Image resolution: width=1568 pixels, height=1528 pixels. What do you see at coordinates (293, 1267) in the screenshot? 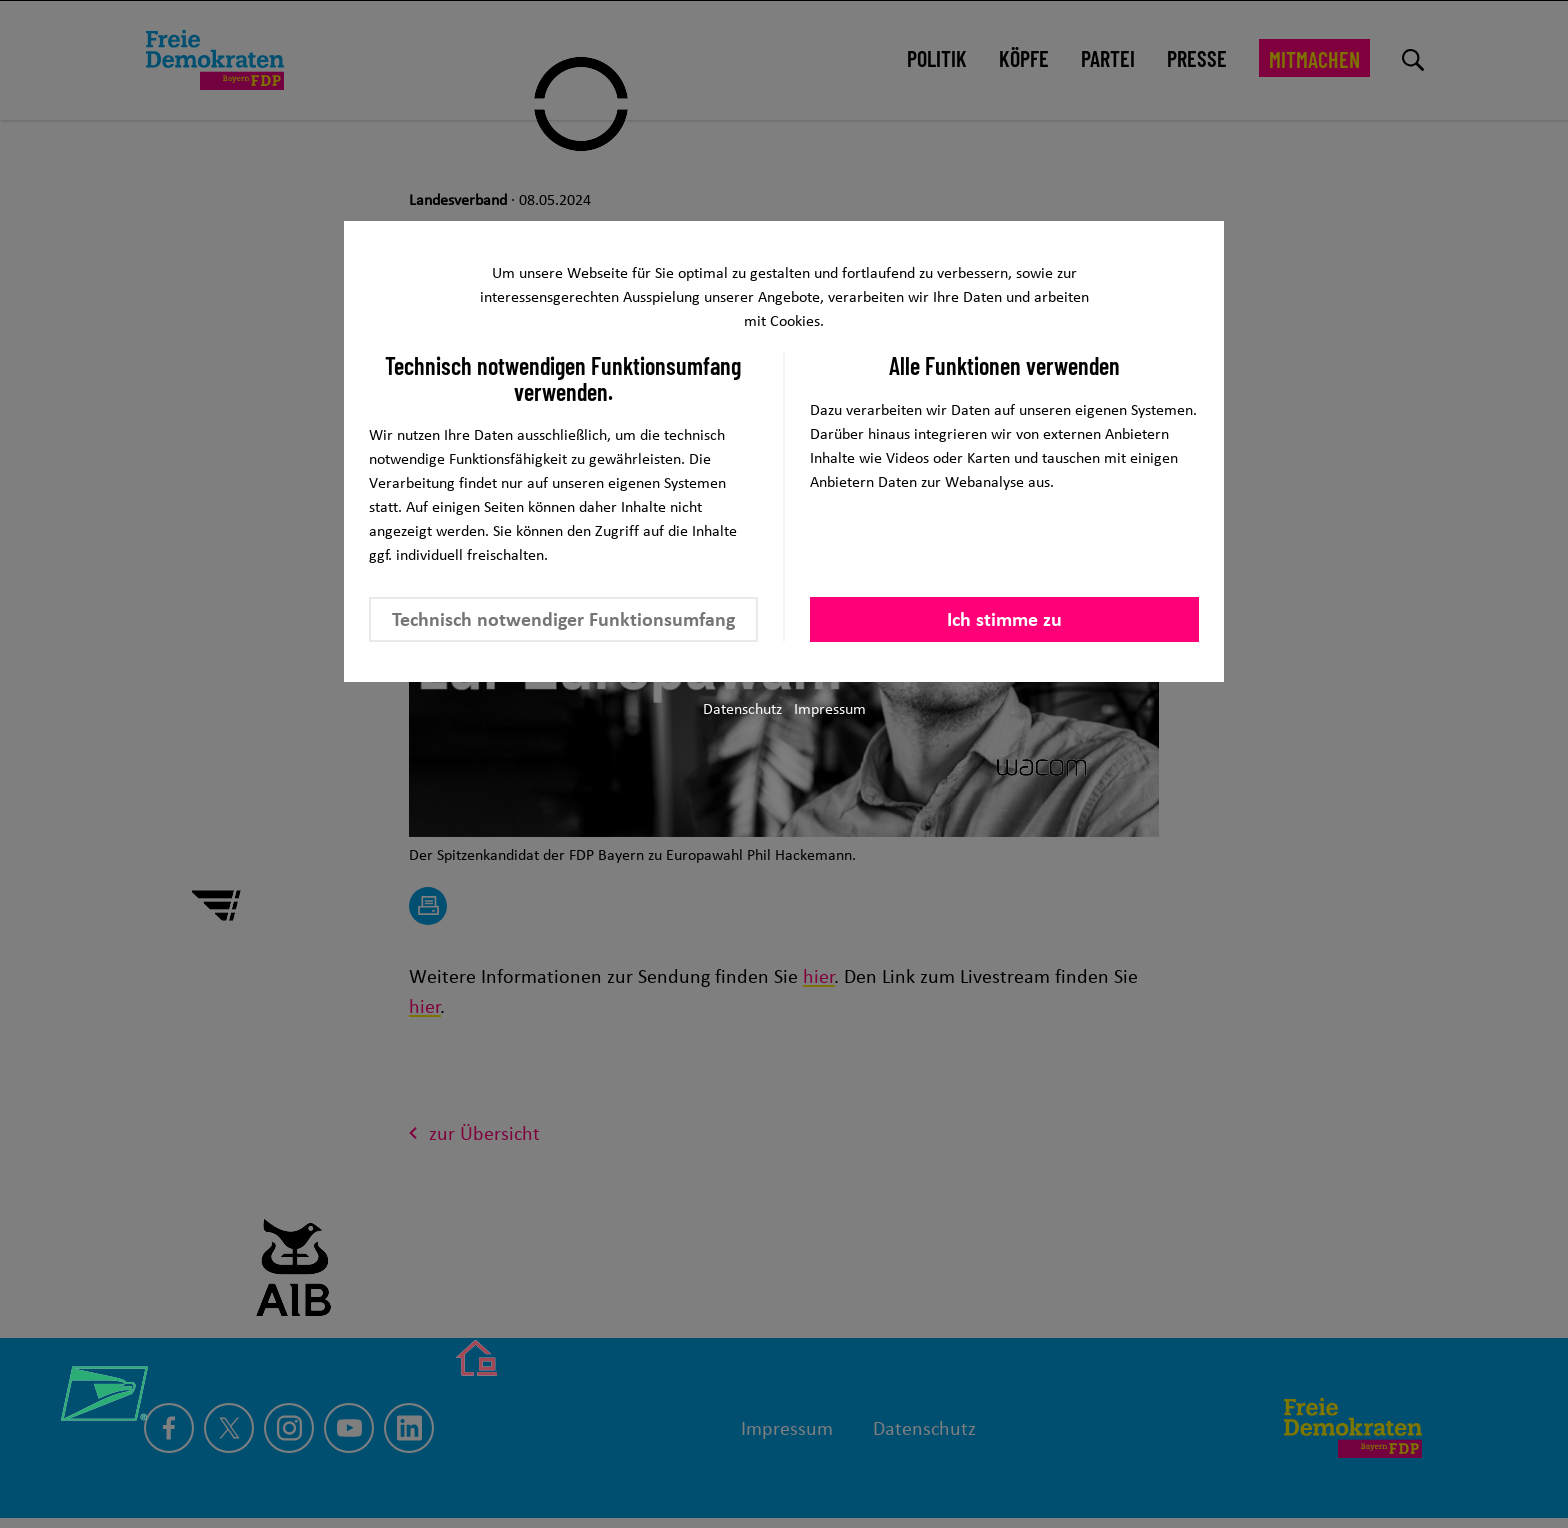
I see `AIB (Allied Irish Banks) logo` at bounding box center [293, 1267].